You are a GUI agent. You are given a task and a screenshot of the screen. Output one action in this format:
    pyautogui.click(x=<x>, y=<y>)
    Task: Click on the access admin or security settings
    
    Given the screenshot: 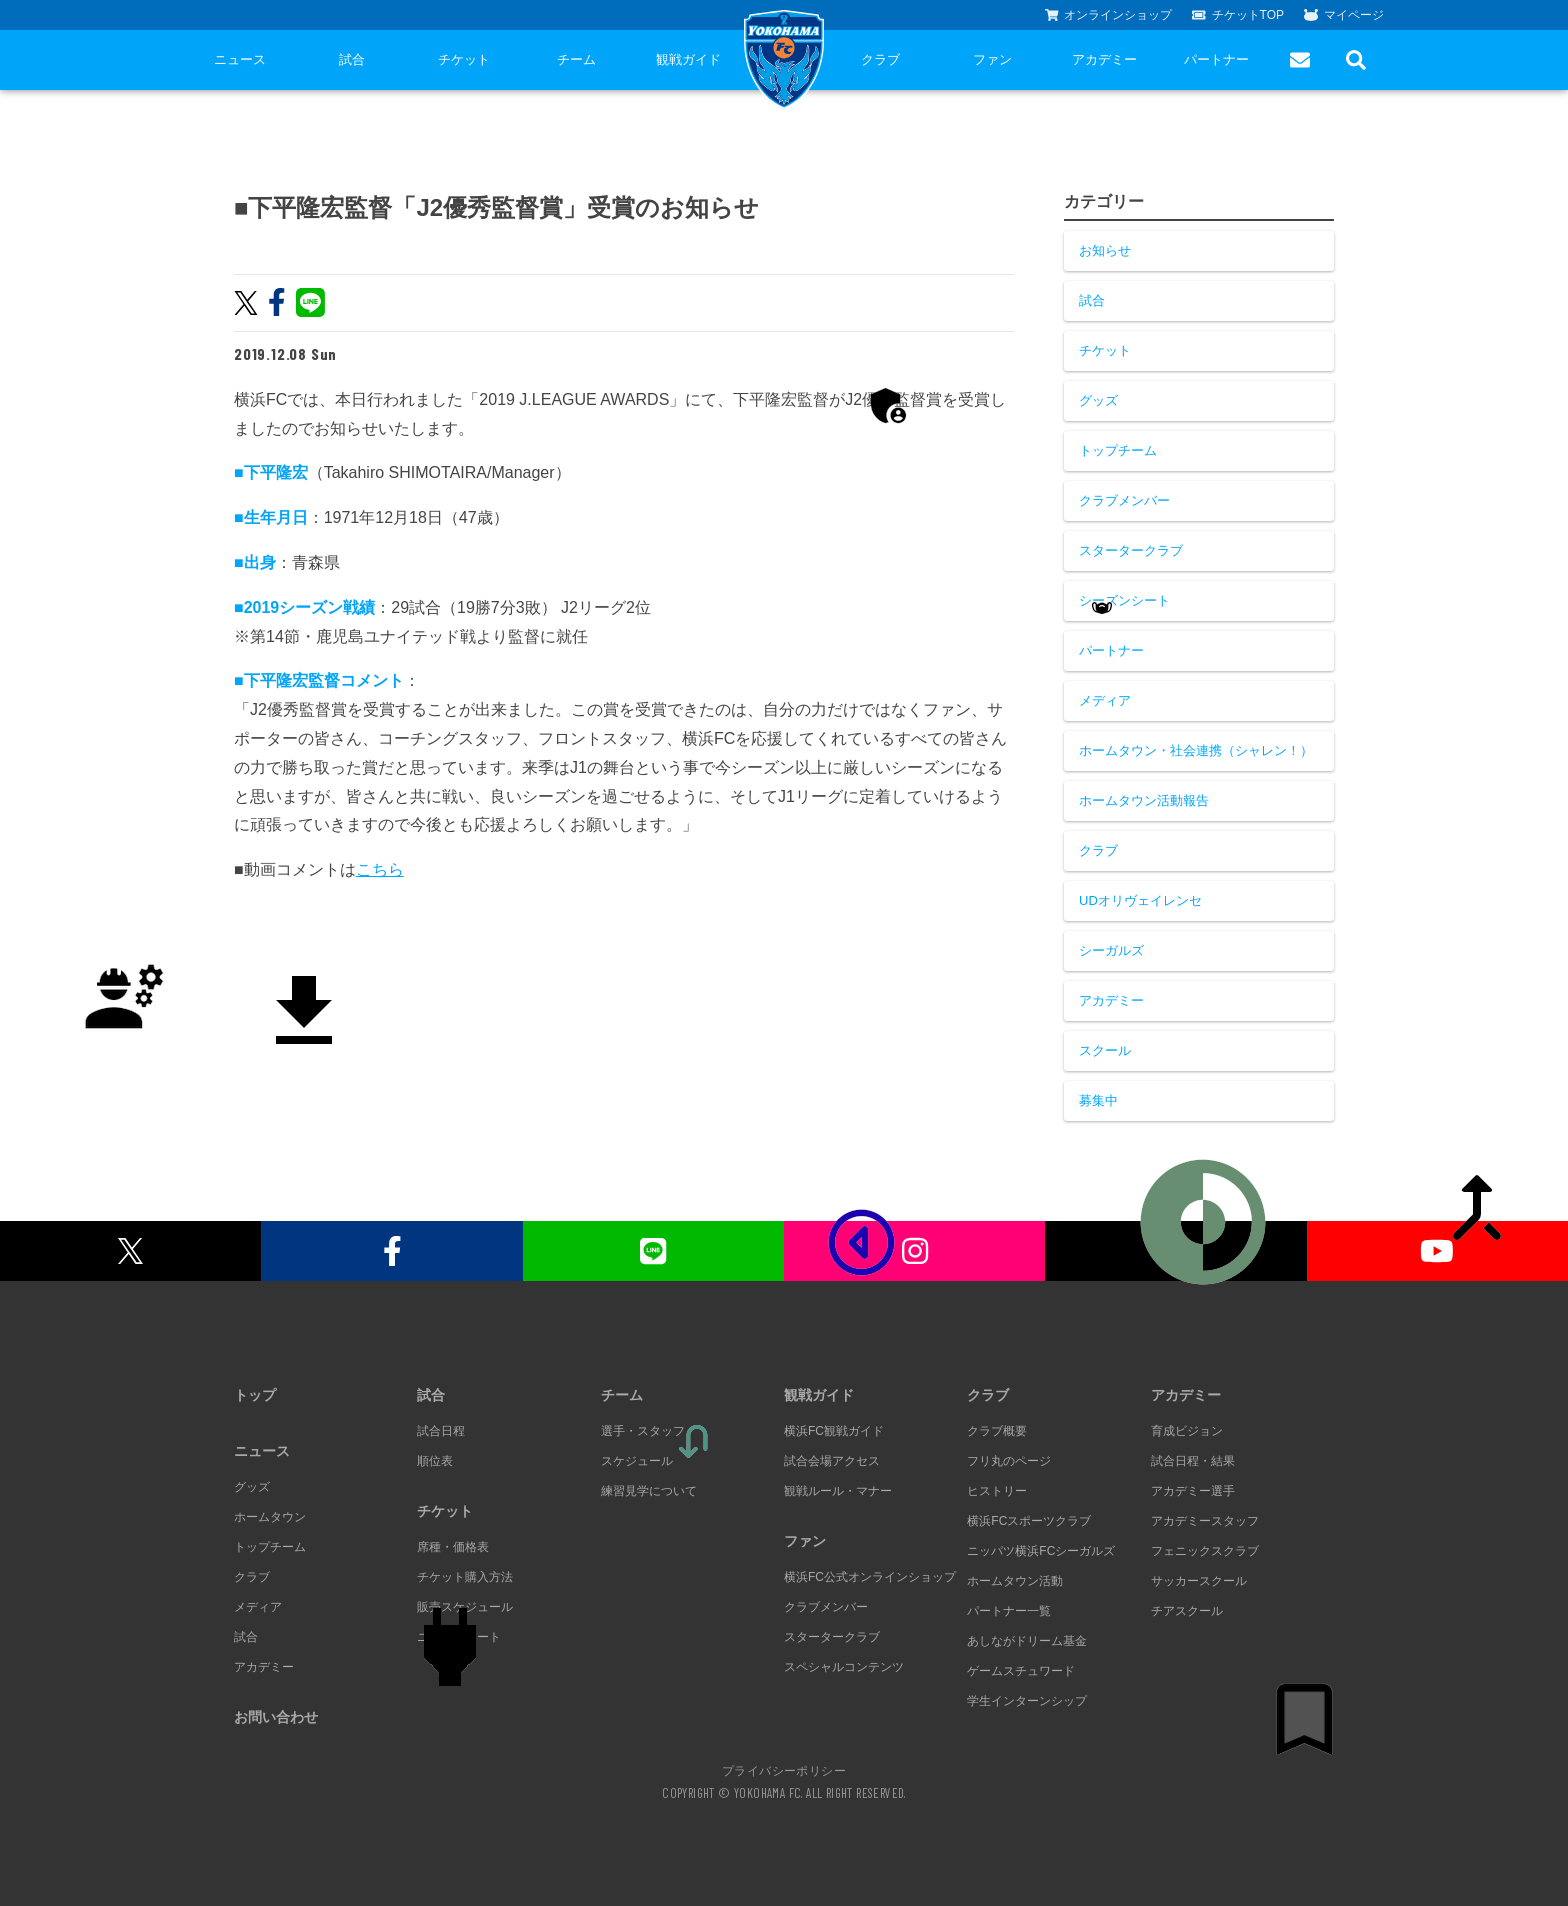 What is the action you would take?
    pyautogui.click(x=888, y=405)
    